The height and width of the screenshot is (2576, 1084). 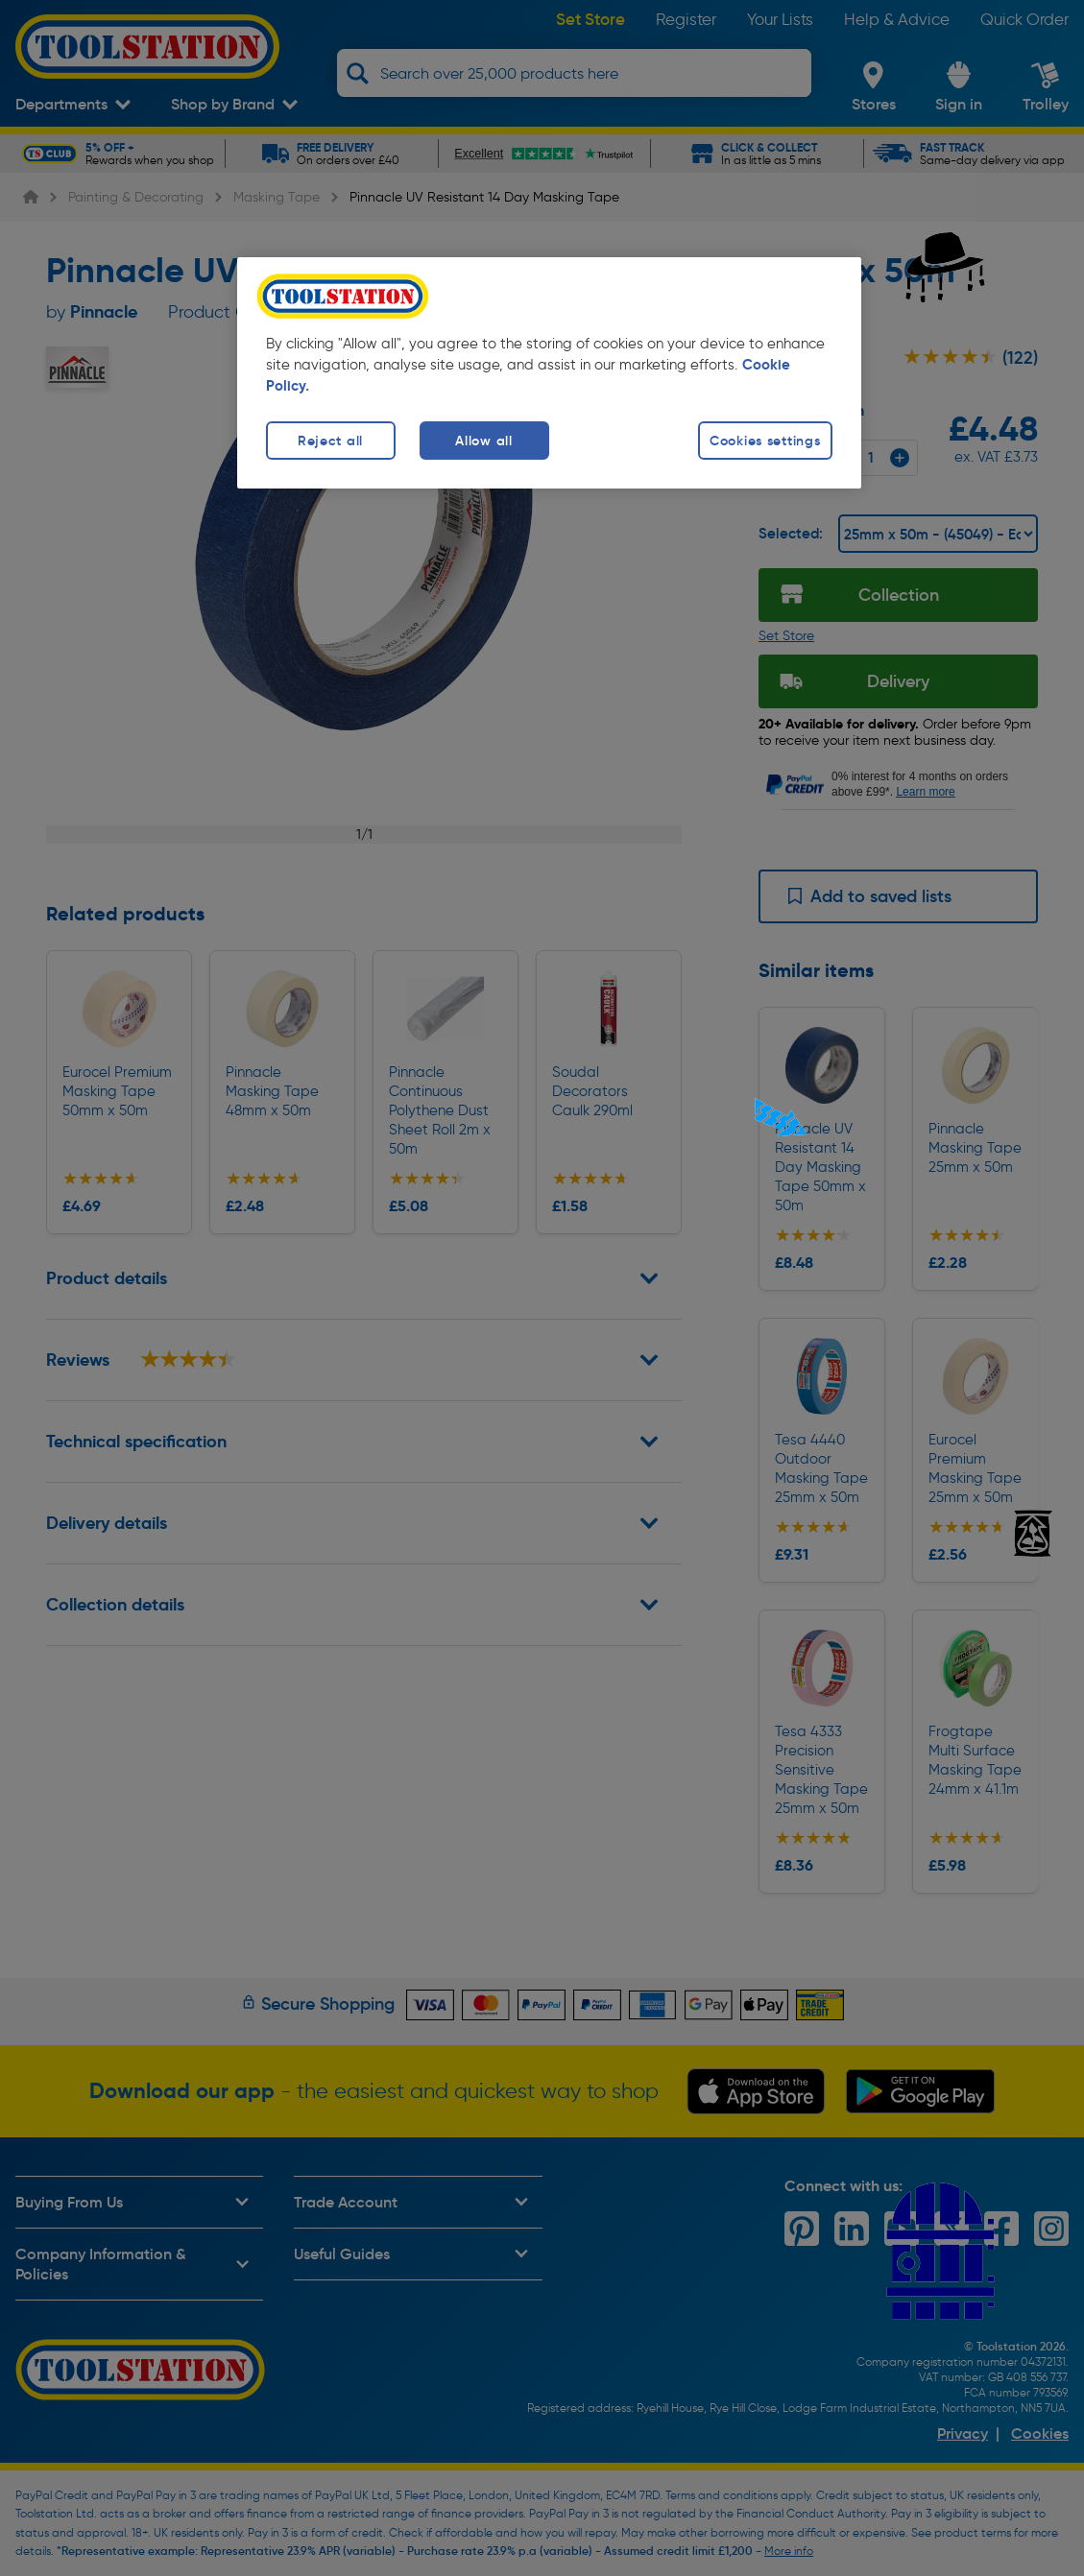 I want to click on access gardening or farming supplies, so click(x=1032, y=1533).